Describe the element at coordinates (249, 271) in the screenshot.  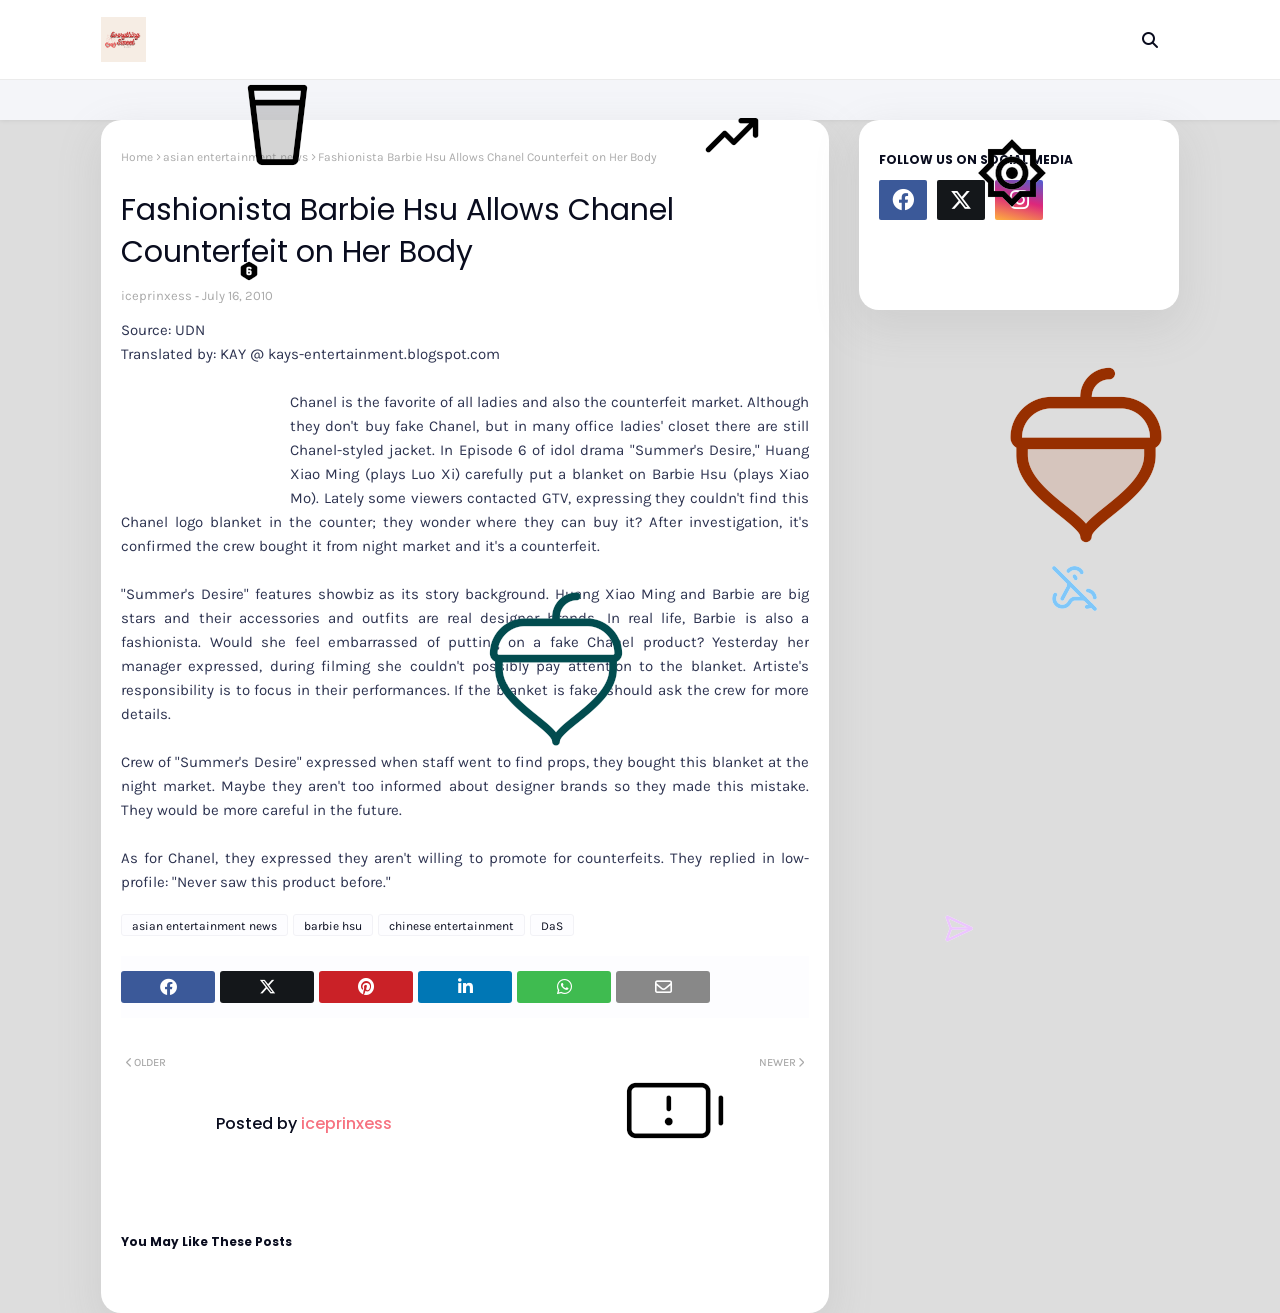
I see `indicates step 6 in a multi-step process` at that location.